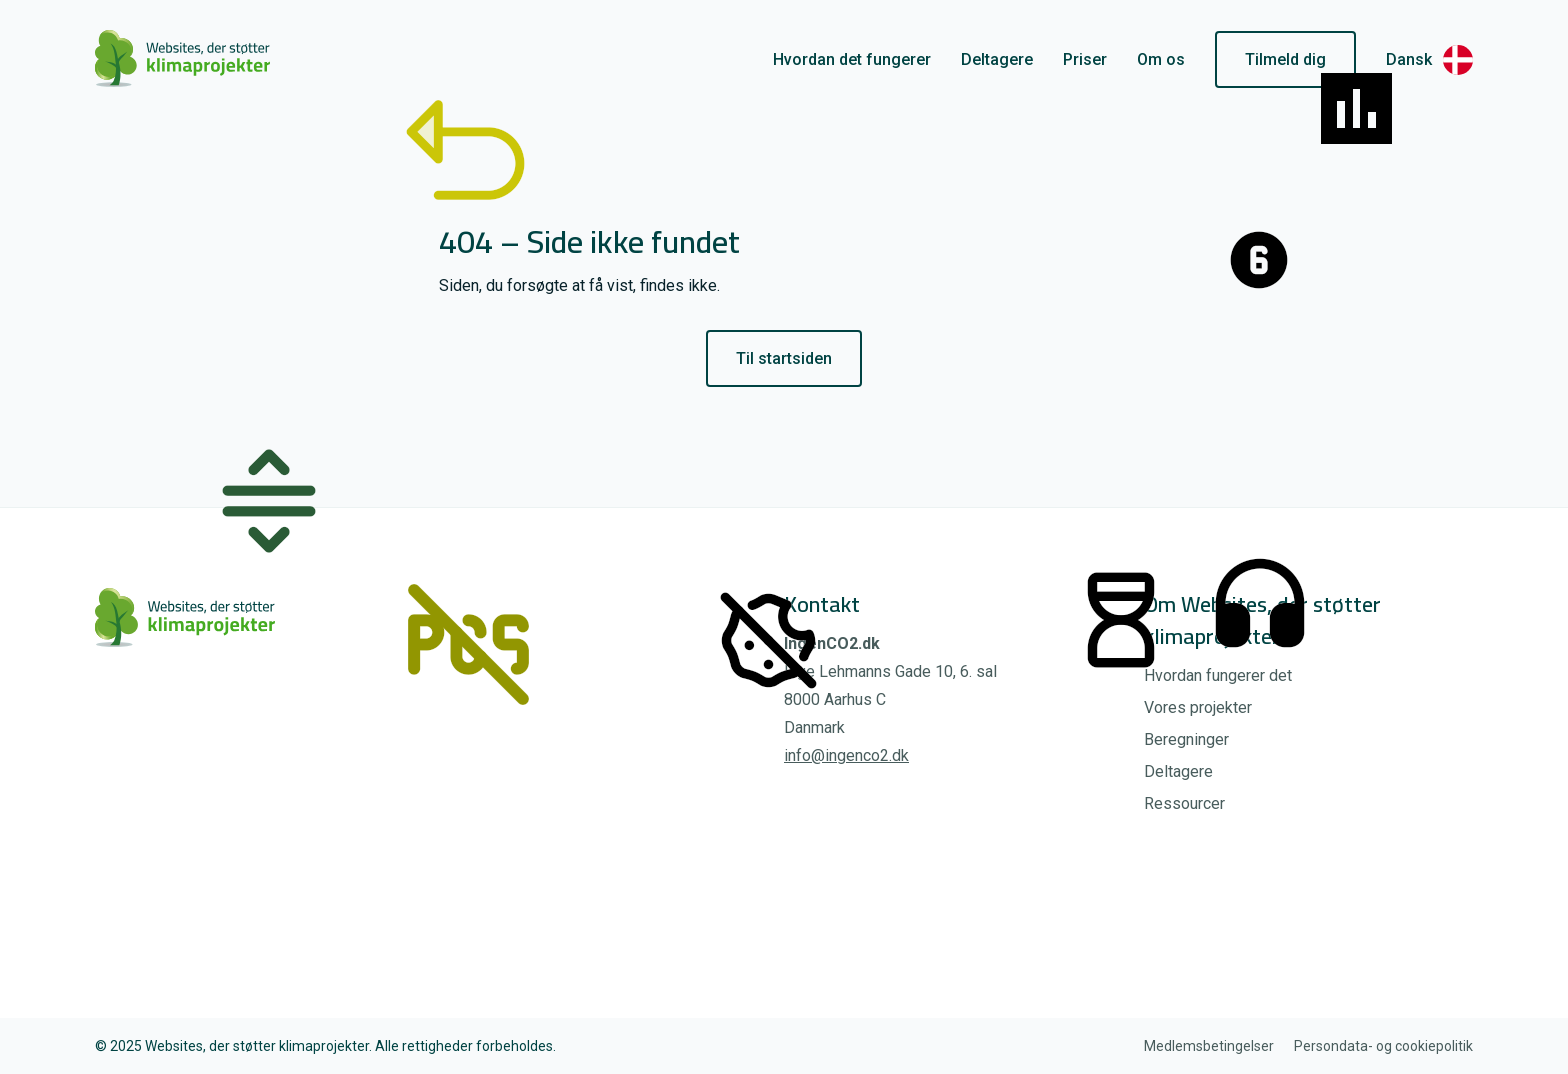  Describe the element at coordinates (1259, 260) in the screenshot. I see `indicates step 6 in a numbered process` at that location.